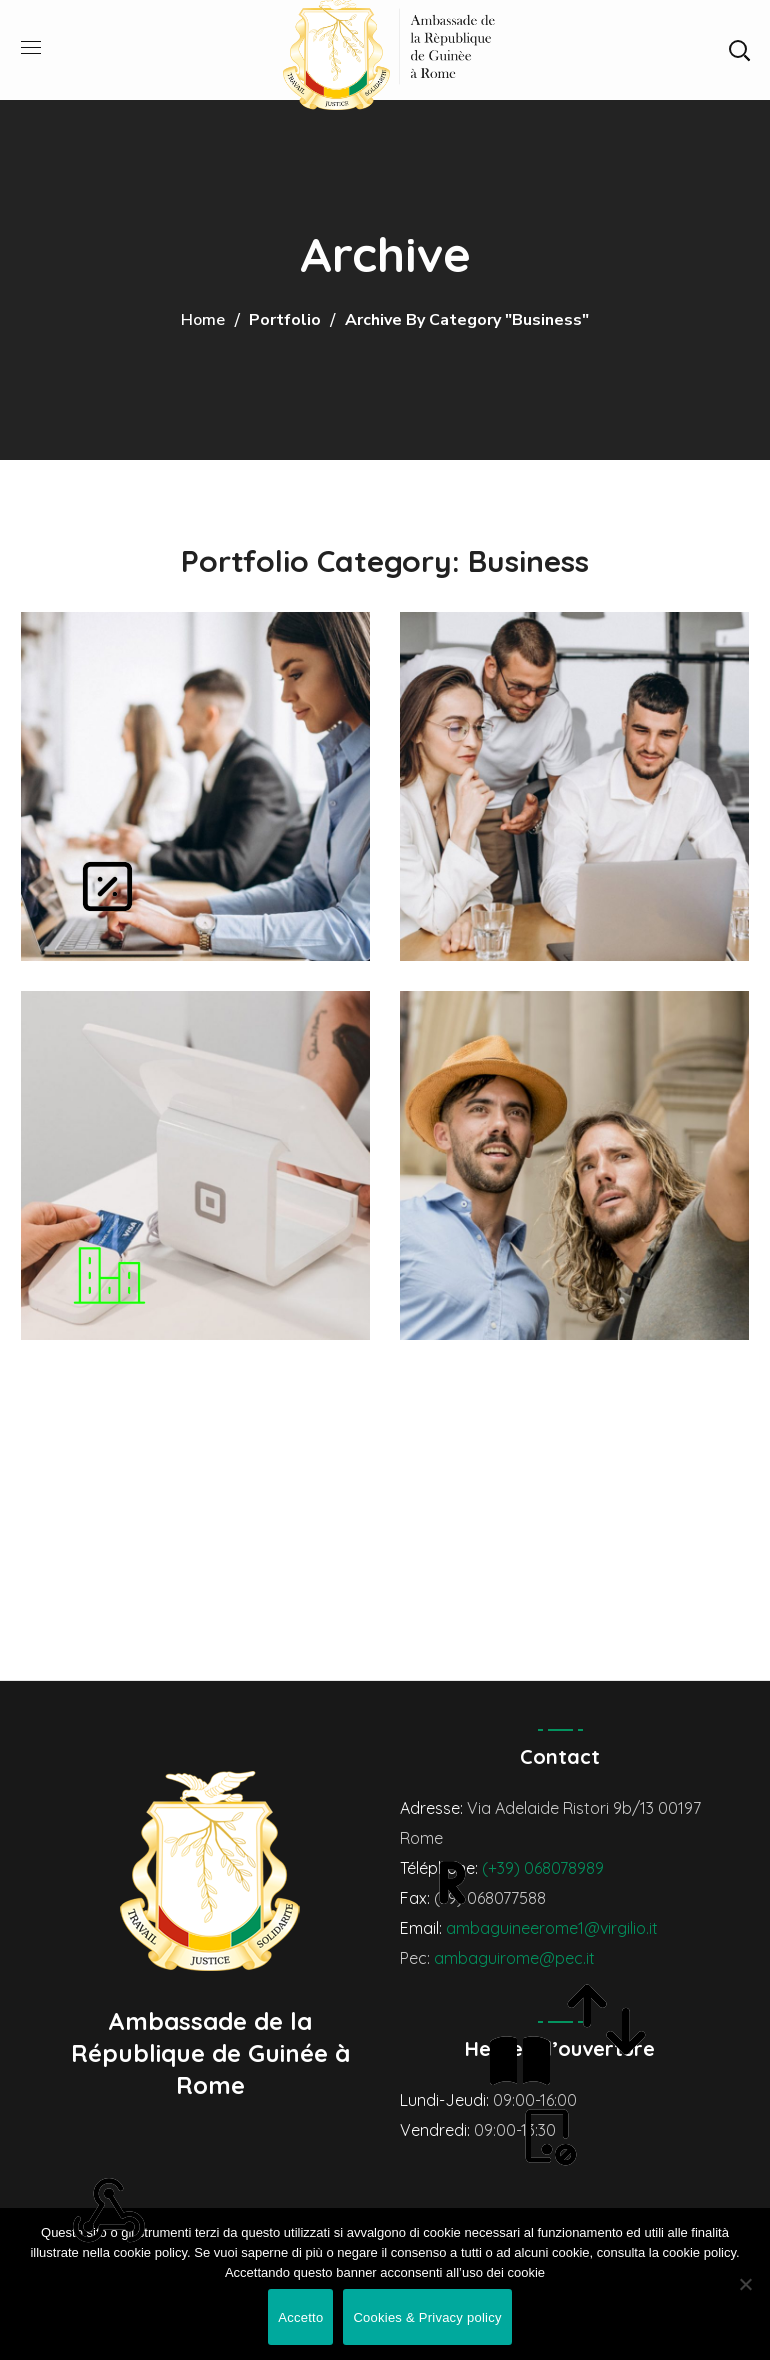 Image resolution: width=770 pixels, height=2360 pixels. Describe the element at coordinates (109, 2214) in the screenshot. I see `configure webhook integrations` at that location.